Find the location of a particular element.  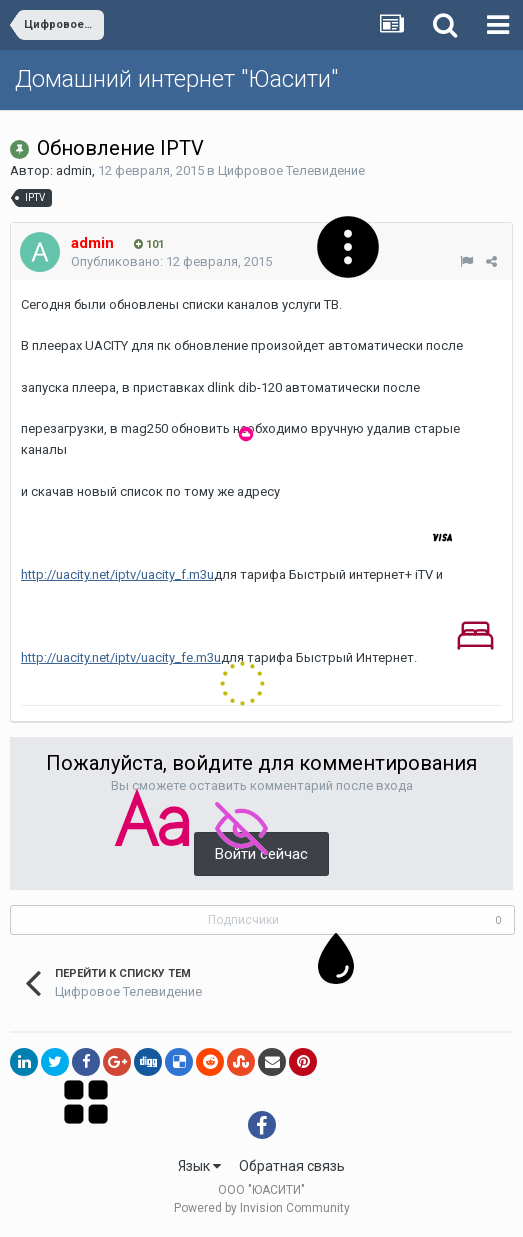

indicates visa card payment option is located at coordinates (442, 537).